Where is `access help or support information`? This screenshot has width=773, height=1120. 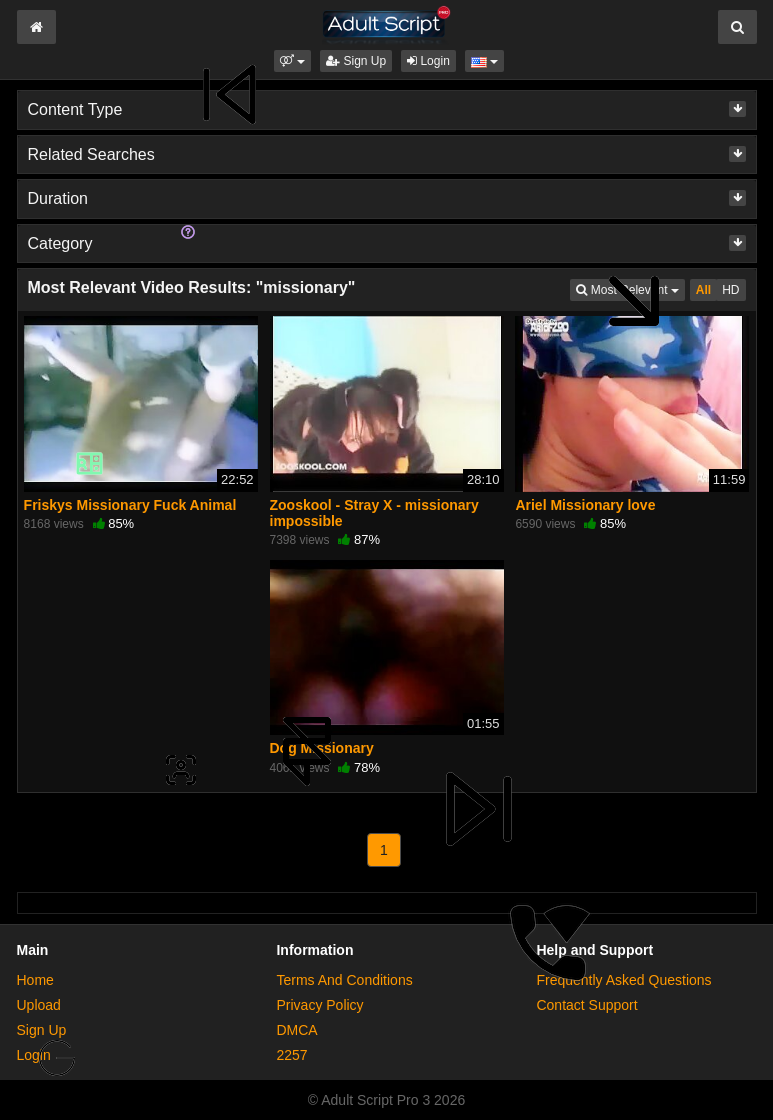 access help or support information is located at coordinates (188, 232).